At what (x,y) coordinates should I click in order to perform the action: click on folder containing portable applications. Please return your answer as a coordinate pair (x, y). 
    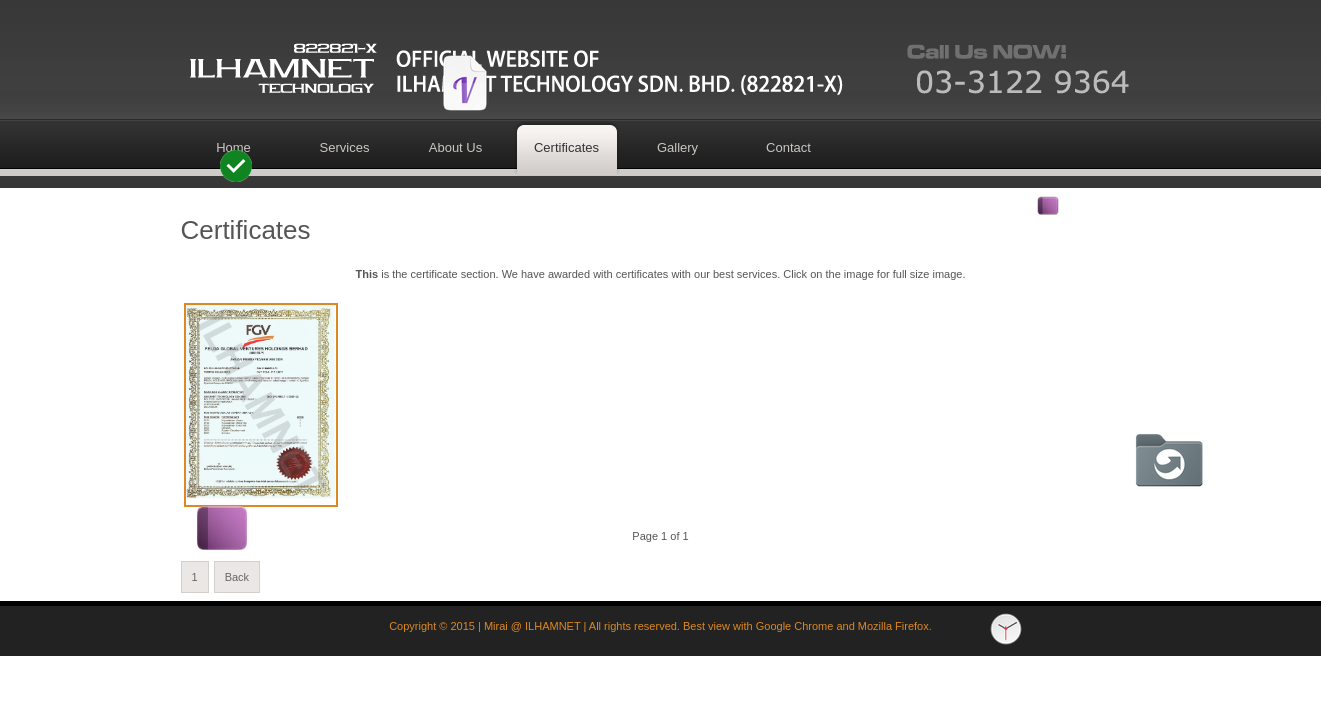
    Looking at the image, I should click on (1169, 462).